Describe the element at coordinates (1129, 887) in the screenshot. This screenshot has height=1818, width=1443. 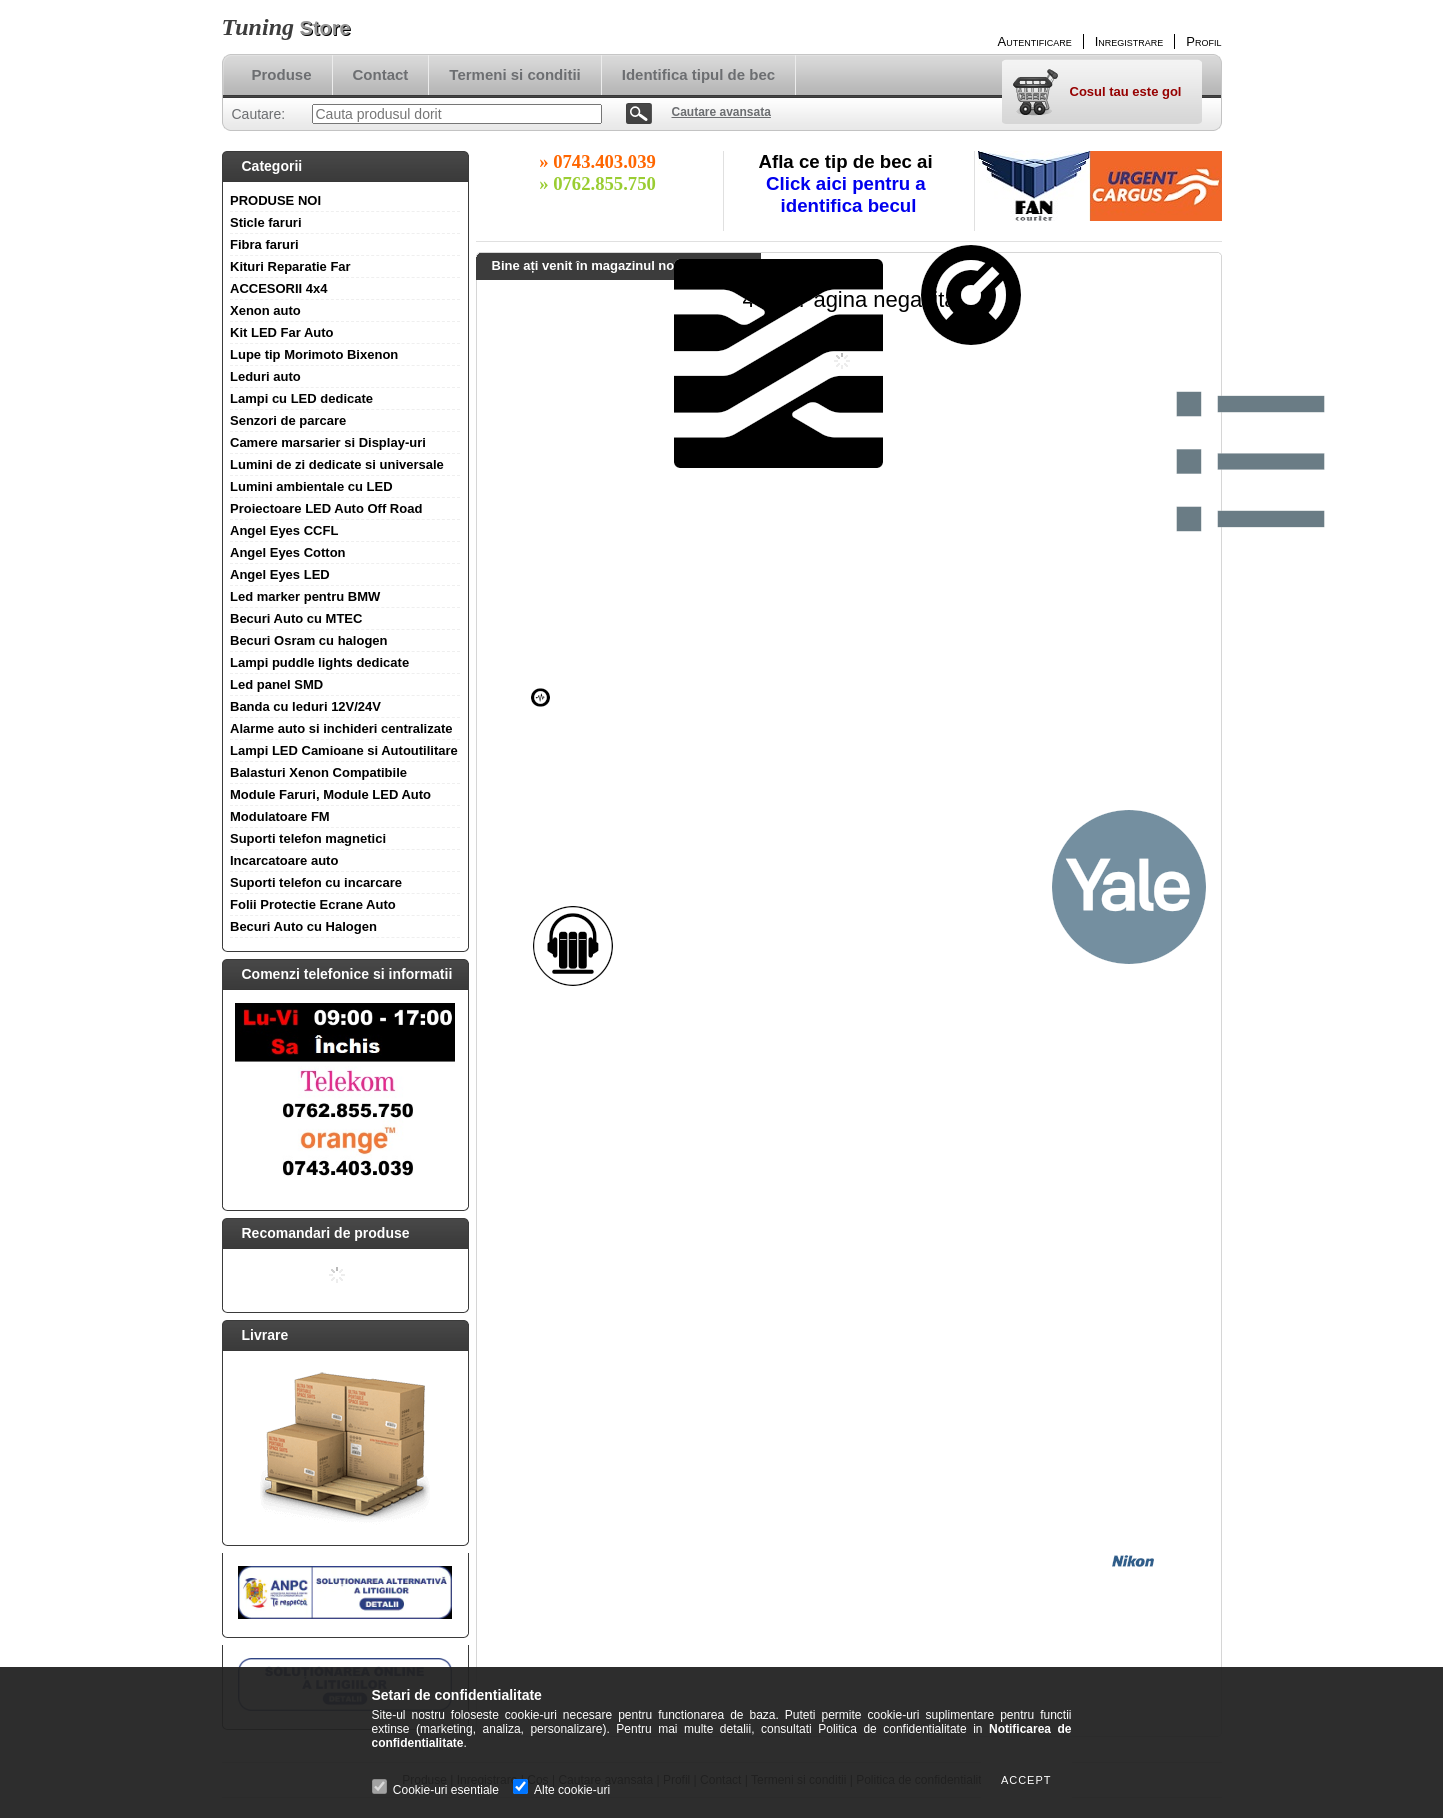
I see `yale university branding or affiliation` at that location.